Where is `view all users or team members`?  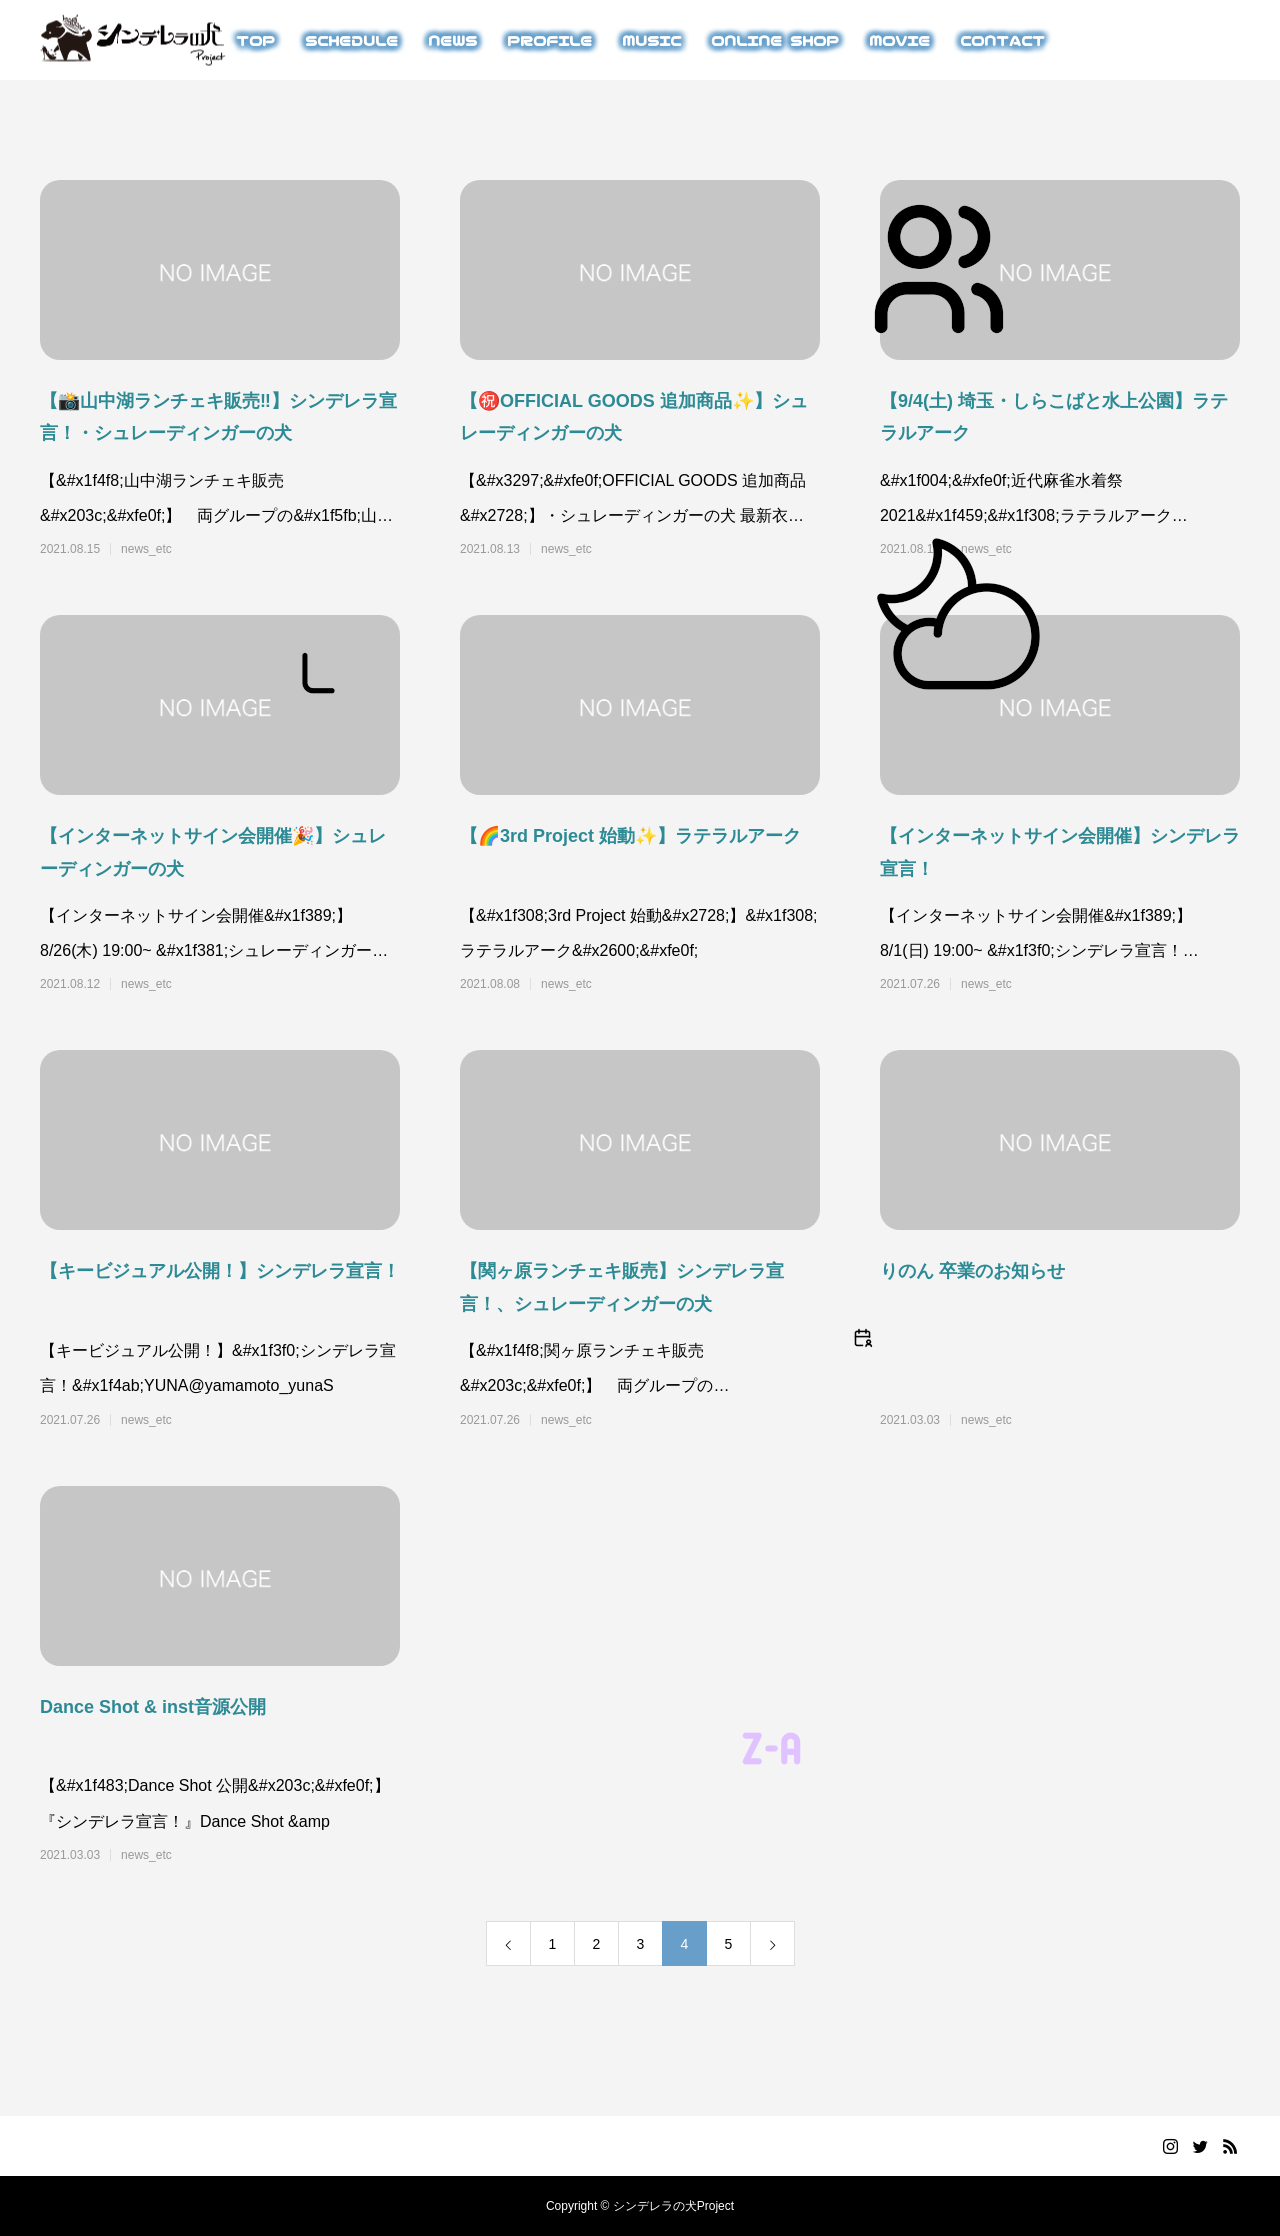
view all users or team members is located at coordinates (939, 269).